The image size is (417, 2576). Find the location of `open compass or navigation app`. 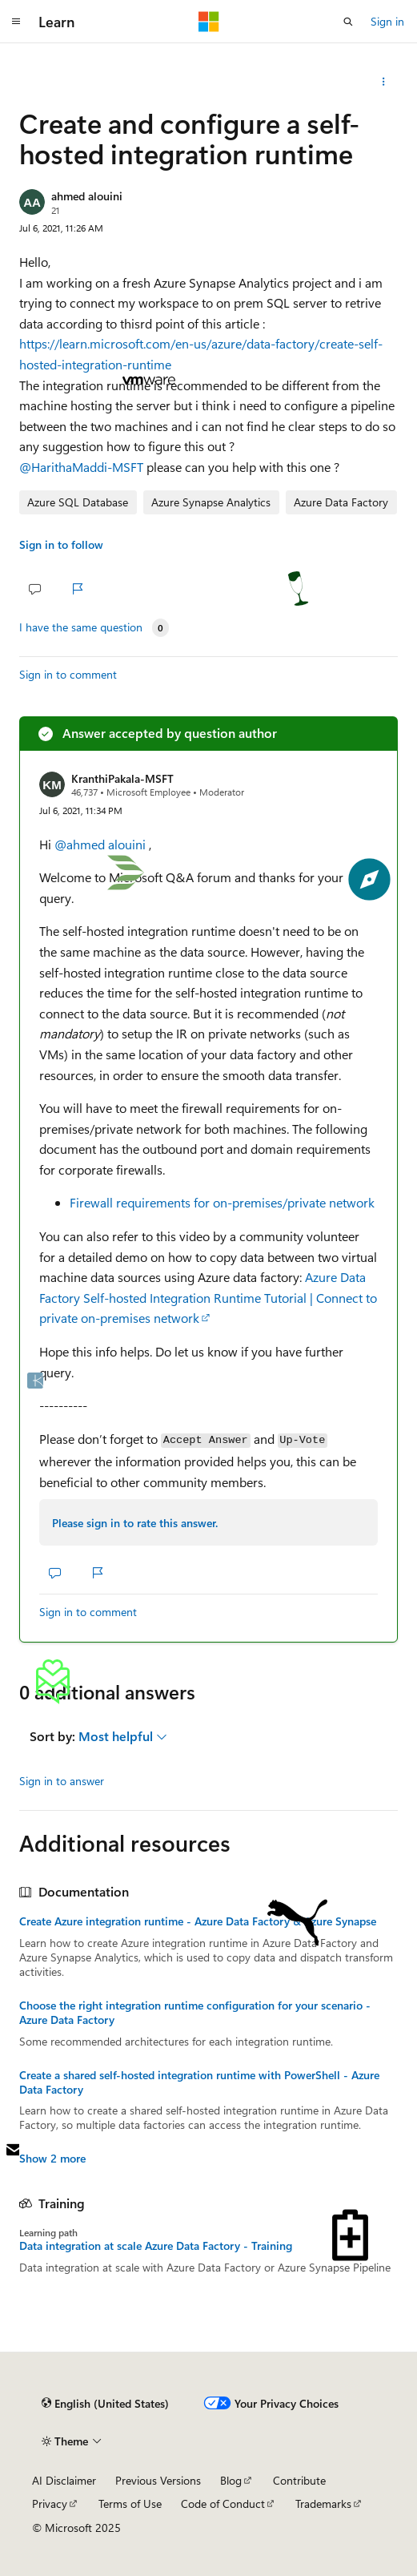

open compass or navigation app is located at coordinates (369, 879).